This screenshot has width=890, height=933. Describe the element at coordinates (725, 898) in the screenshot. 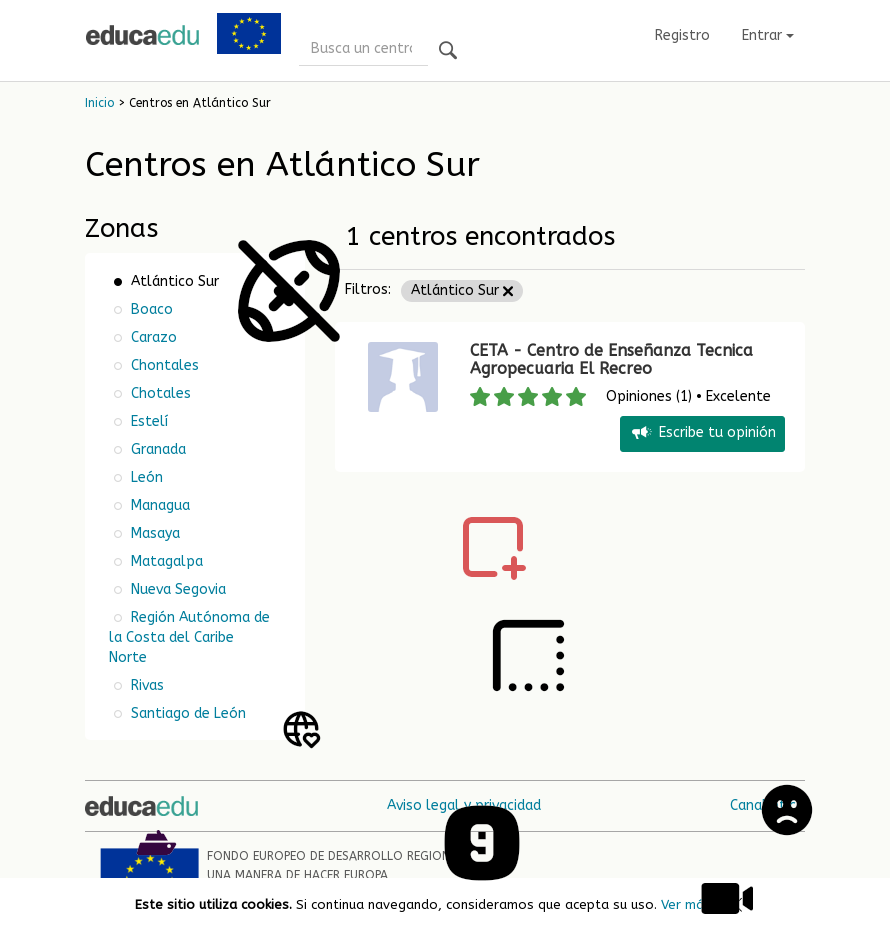

I see `start a video call` at that location.